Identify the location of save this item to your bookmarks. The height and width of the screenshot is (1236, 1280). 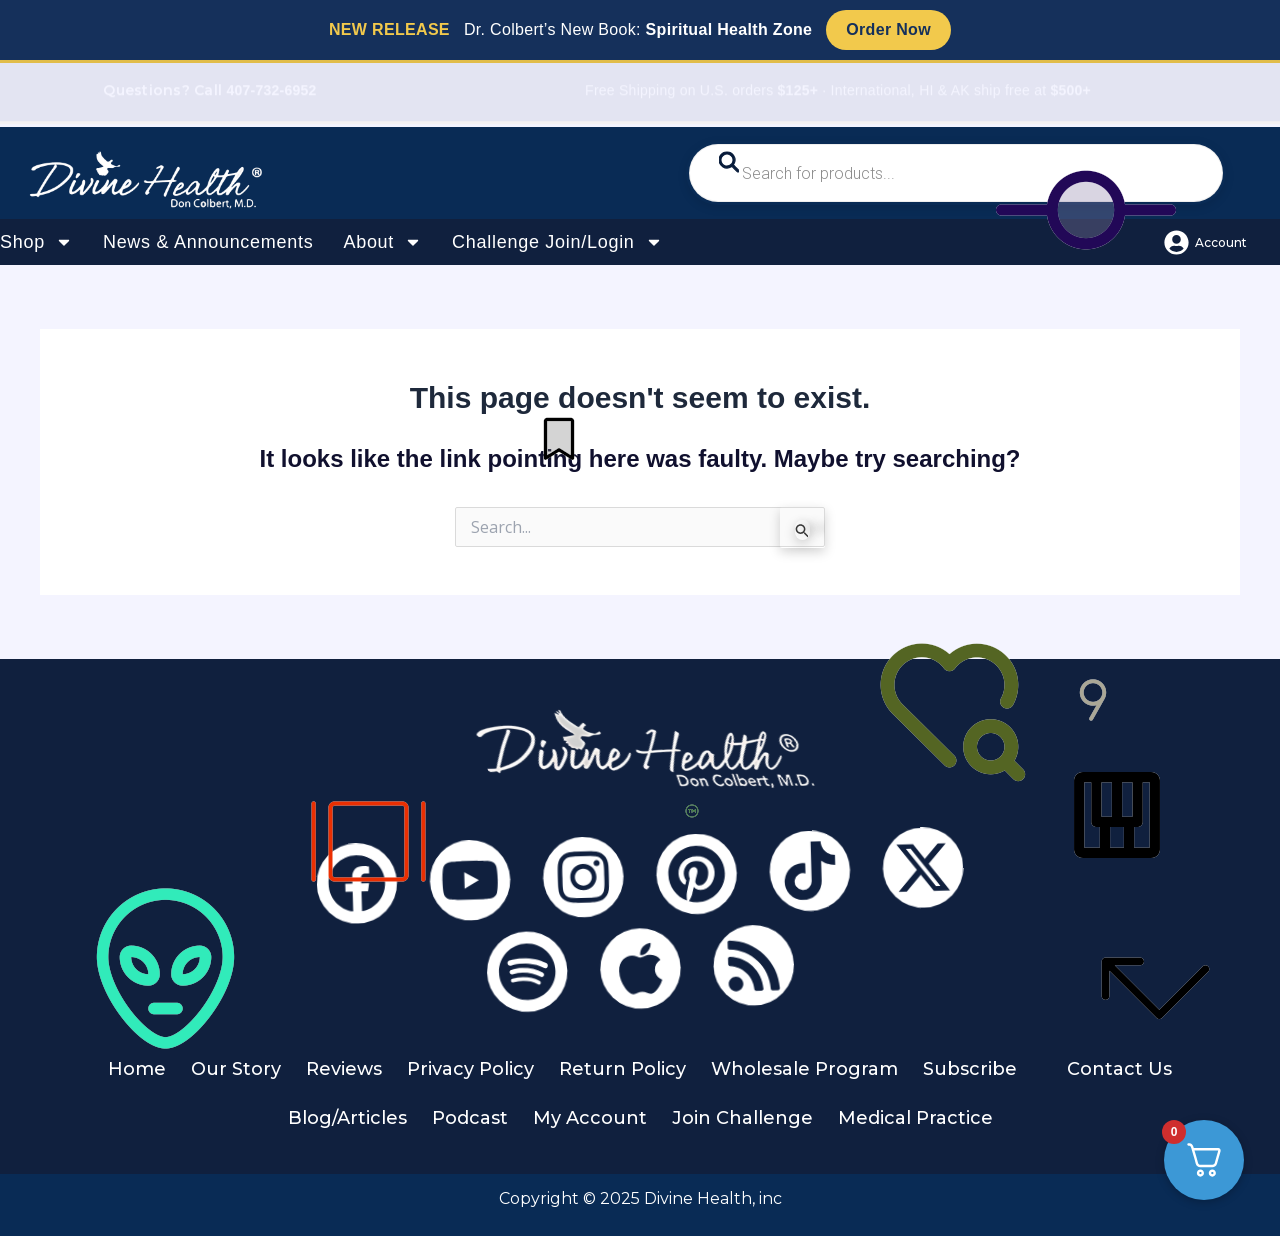
(559, 438).